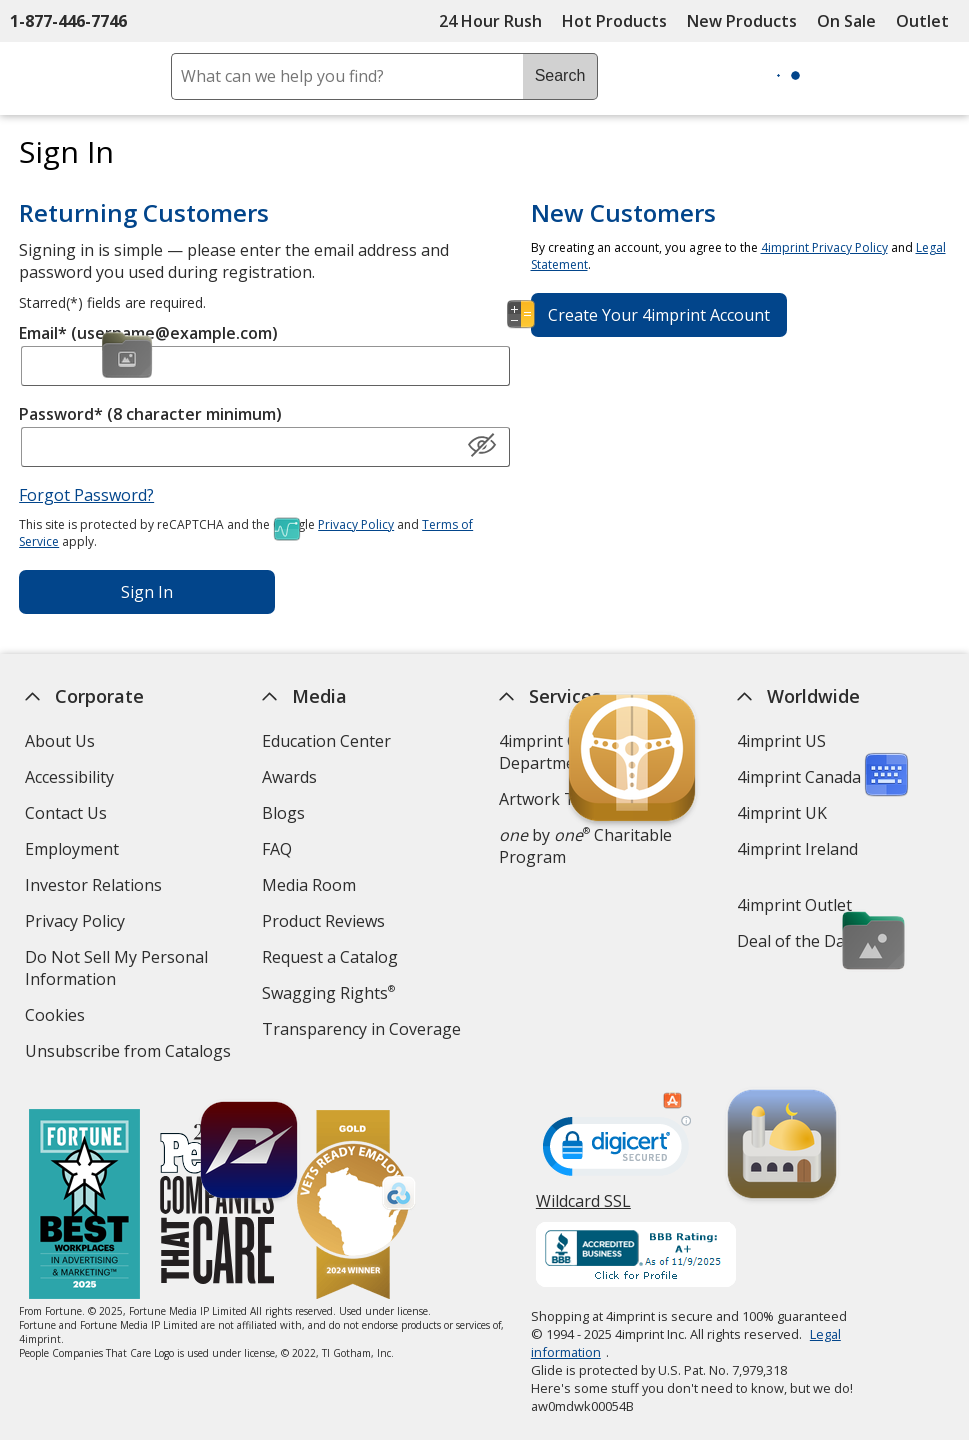 This screenshot has width=969, height=1440. What do you see at coordinates (873, 940) in the screenshot?
I see `open your pictures folder` at bounding box center [873, 940].